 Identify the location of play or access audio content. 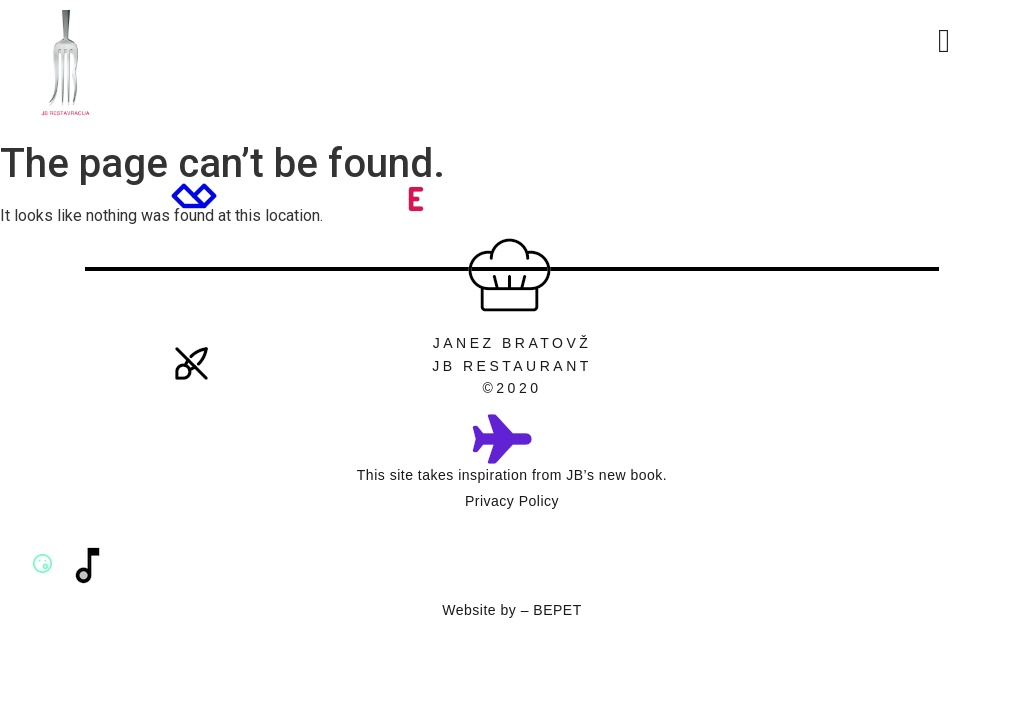
(87, 565).